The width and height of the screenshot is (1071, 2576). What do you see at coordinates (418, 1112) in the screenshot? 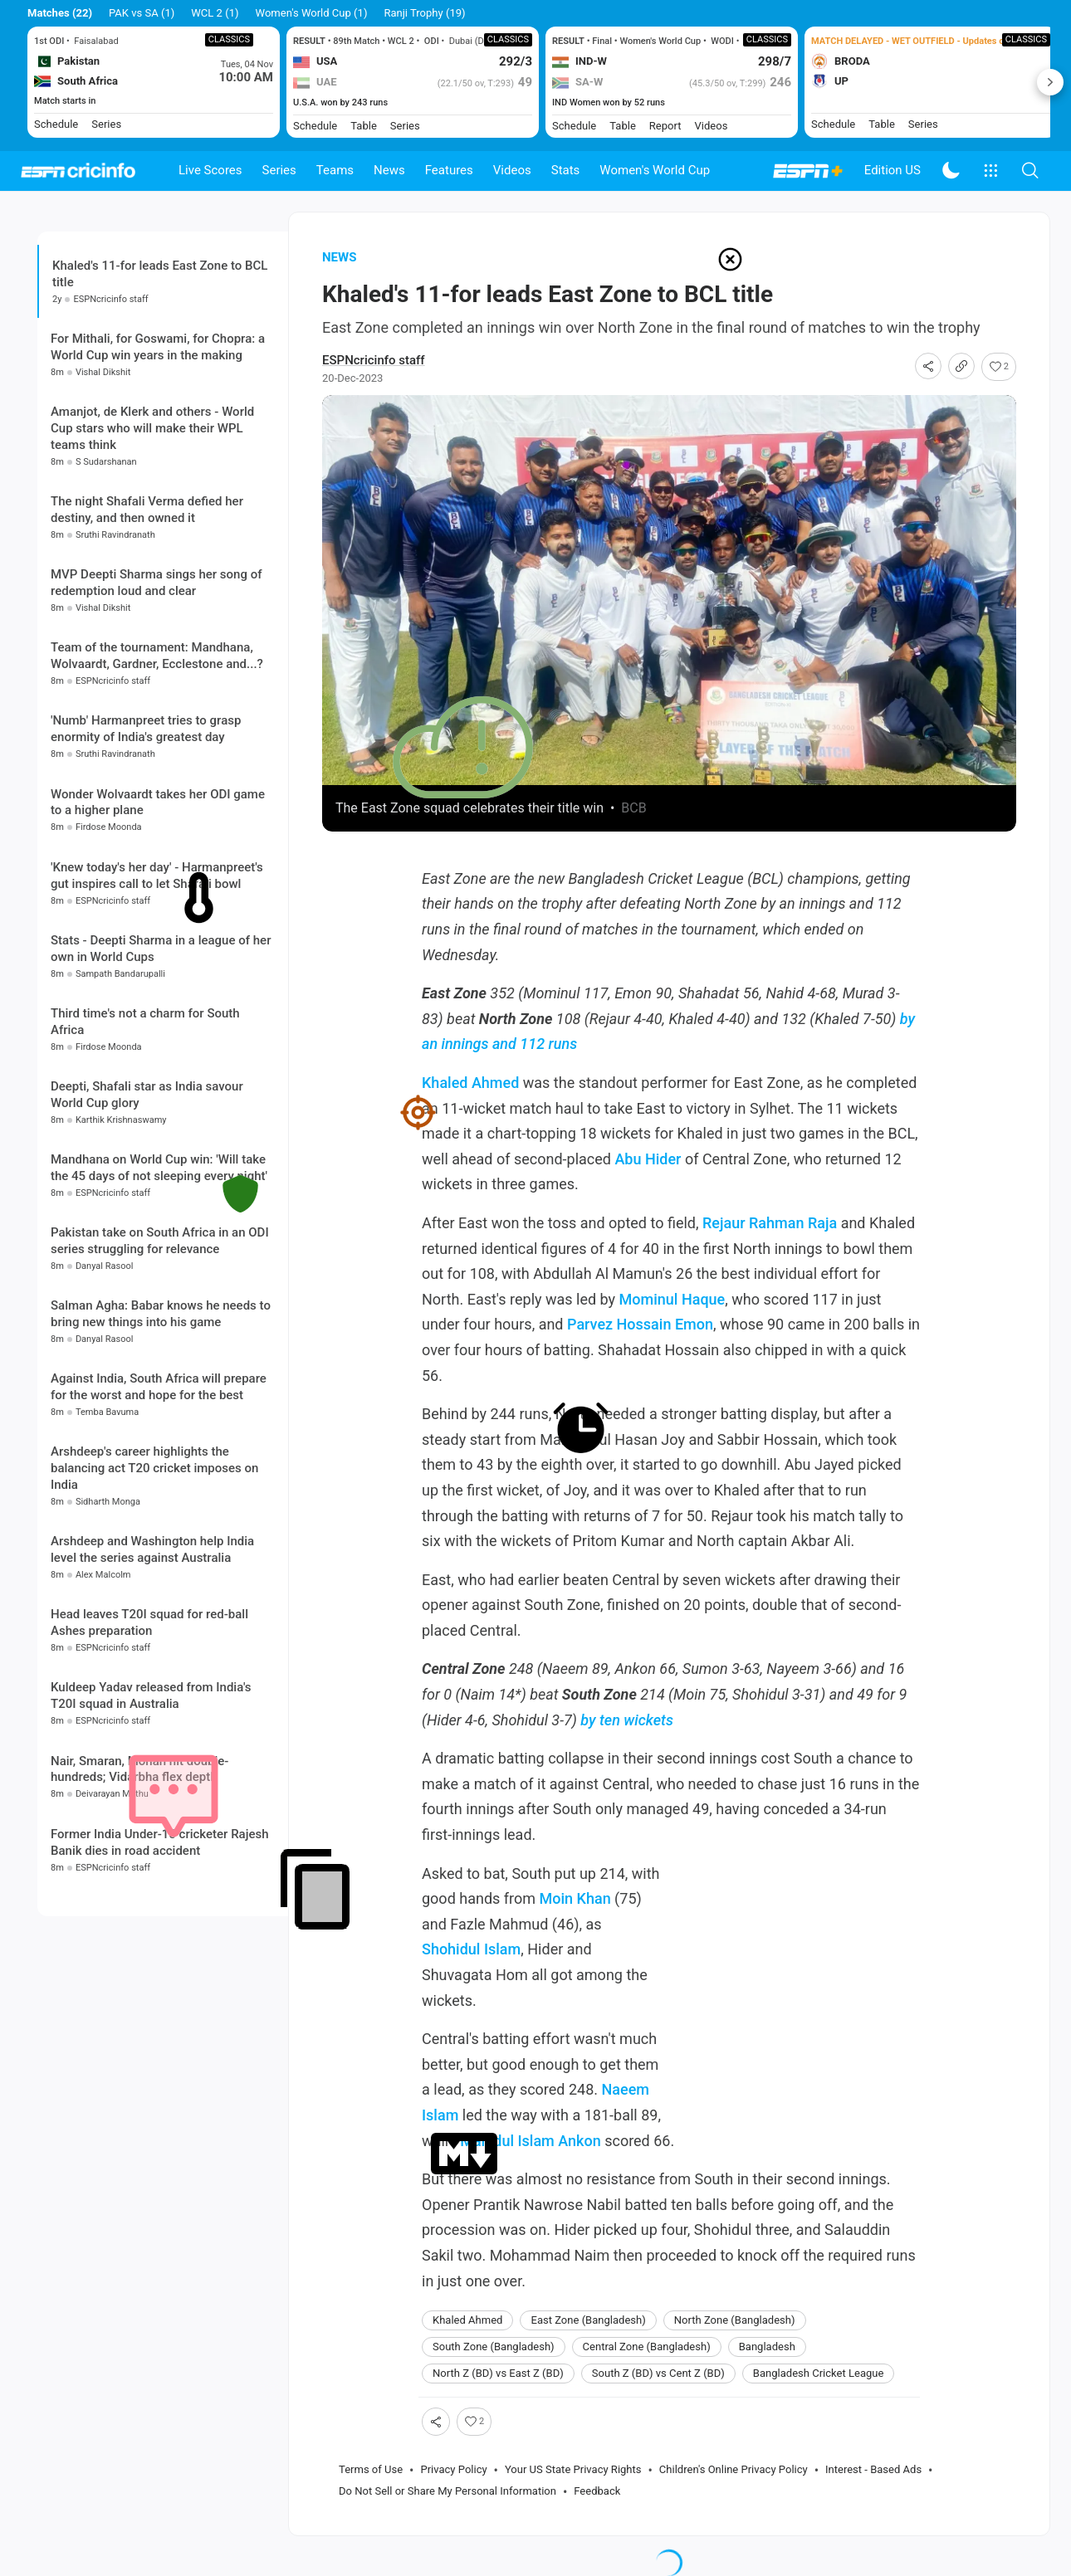
I see `center map on current location` at bounding box center [418, 1112].